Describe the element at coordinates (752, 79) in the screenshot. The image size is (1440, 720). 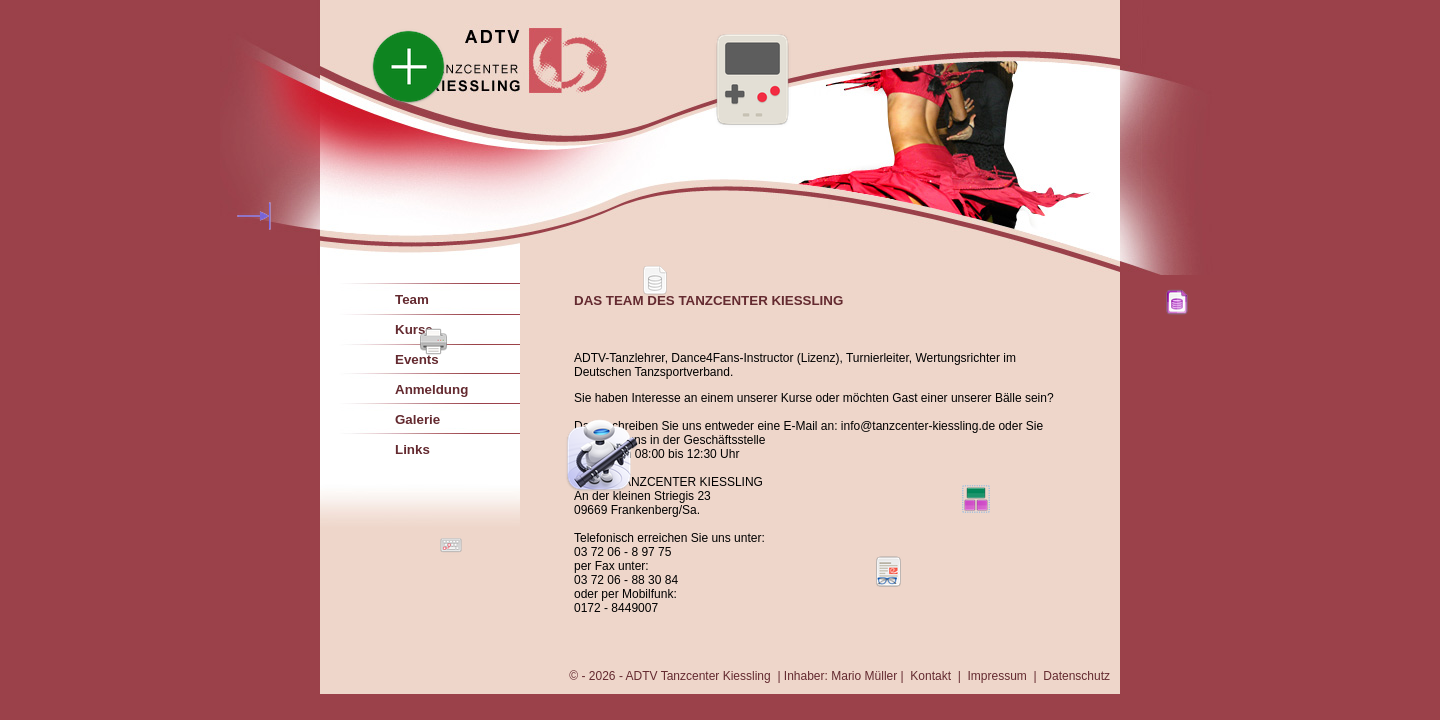
I see `open the game store or gaming app` at that location.